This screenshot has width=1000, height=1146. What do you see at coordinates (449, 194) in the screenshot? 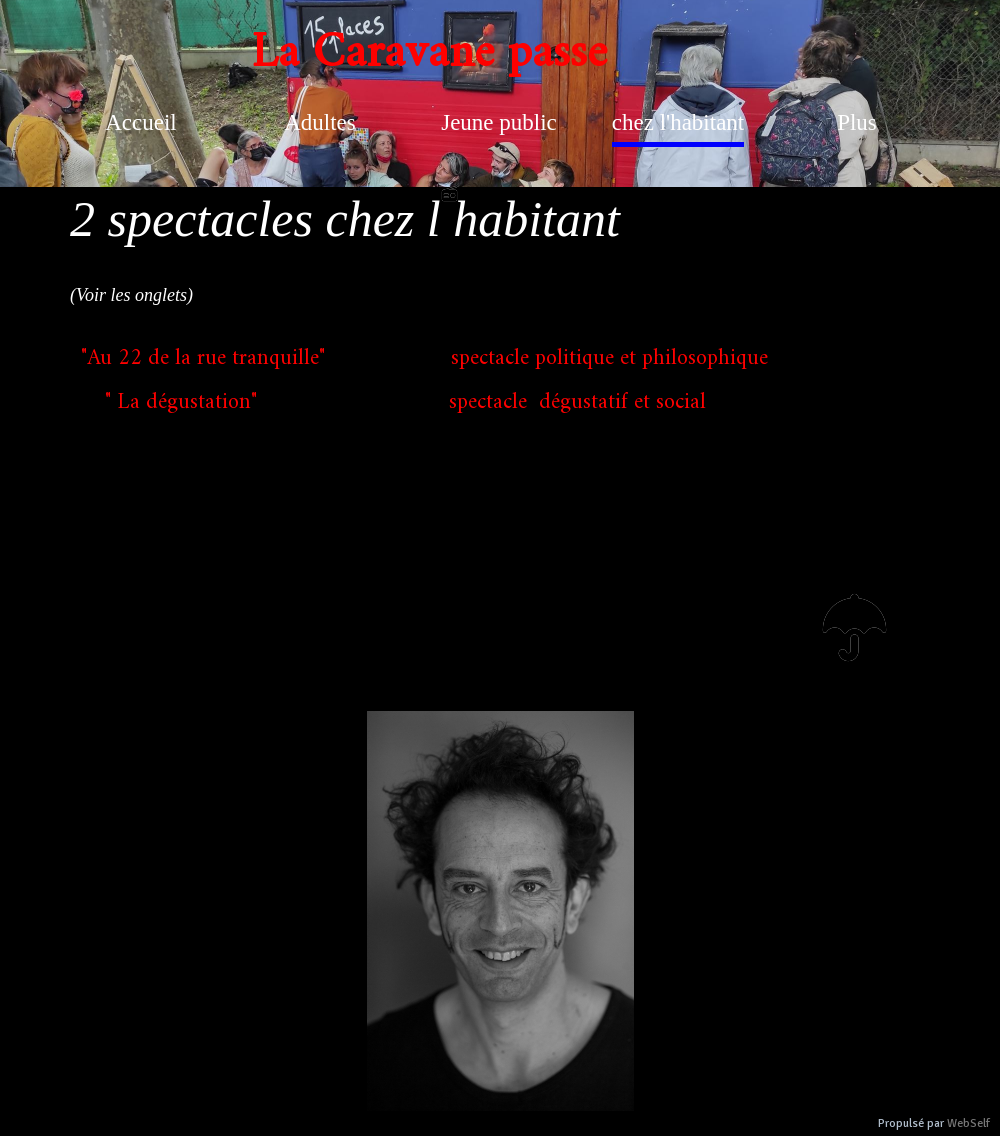
I see `access radio or audio streaming` at bounding box center [449, 194].